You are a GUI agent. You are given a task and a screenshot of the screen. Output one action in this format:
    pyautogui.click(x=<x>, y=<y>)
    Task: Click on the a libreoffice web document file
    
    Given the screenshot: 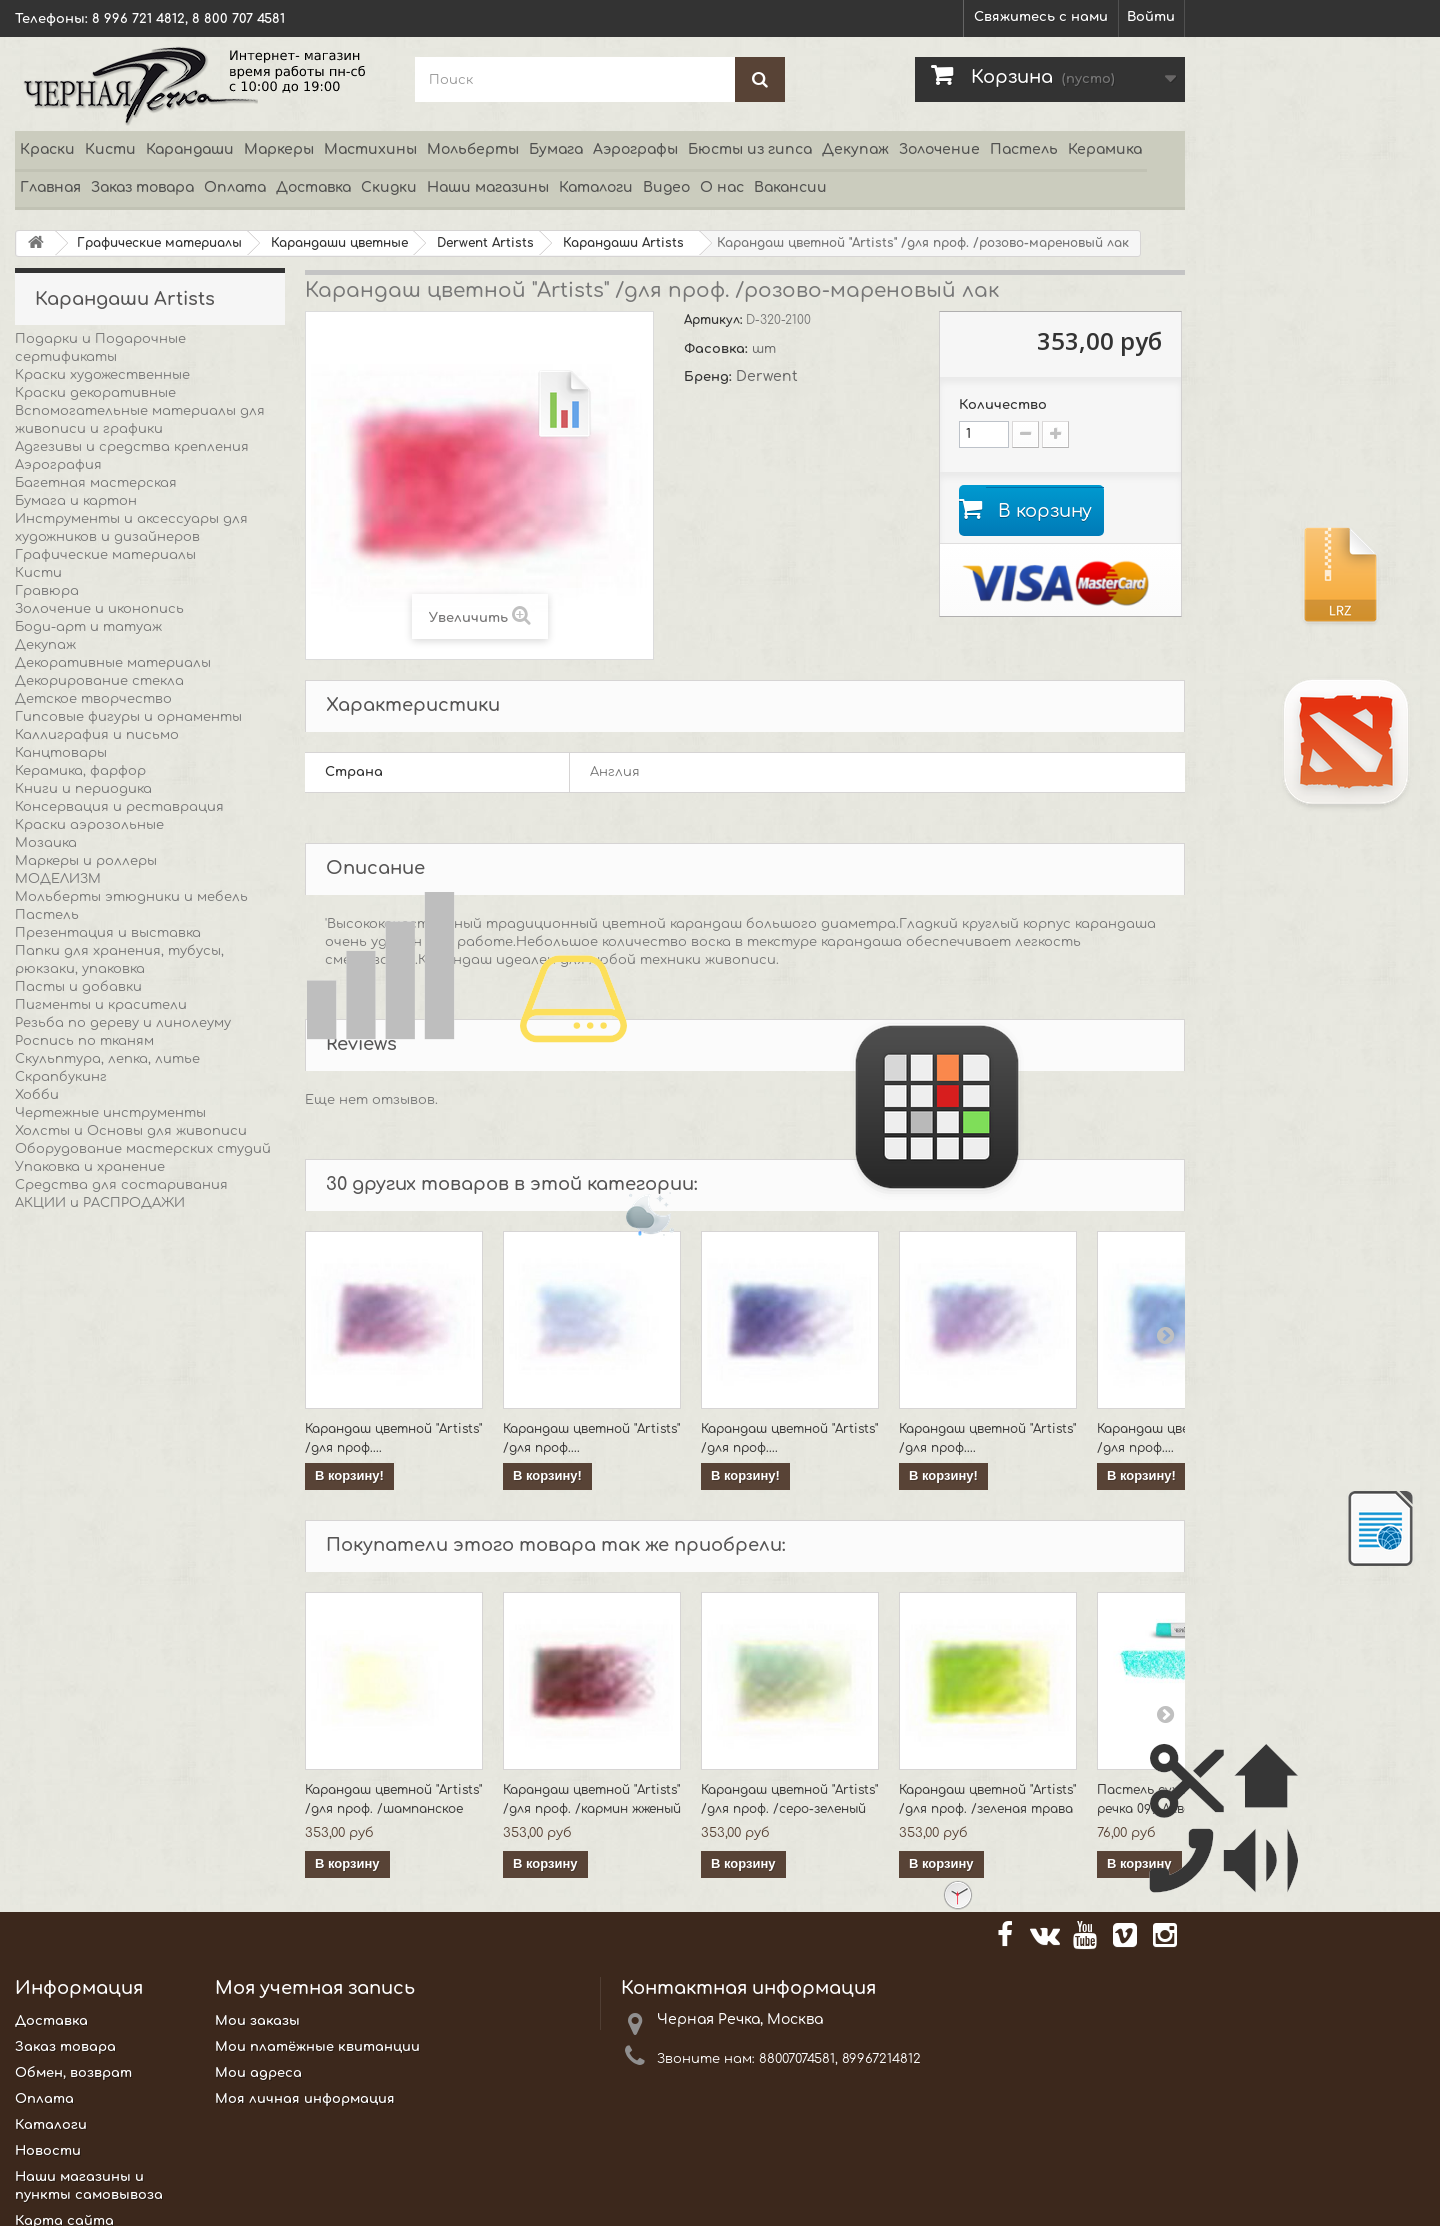 What is the action you would take?
    pyautogui.click(x=1380, y=1528)
    